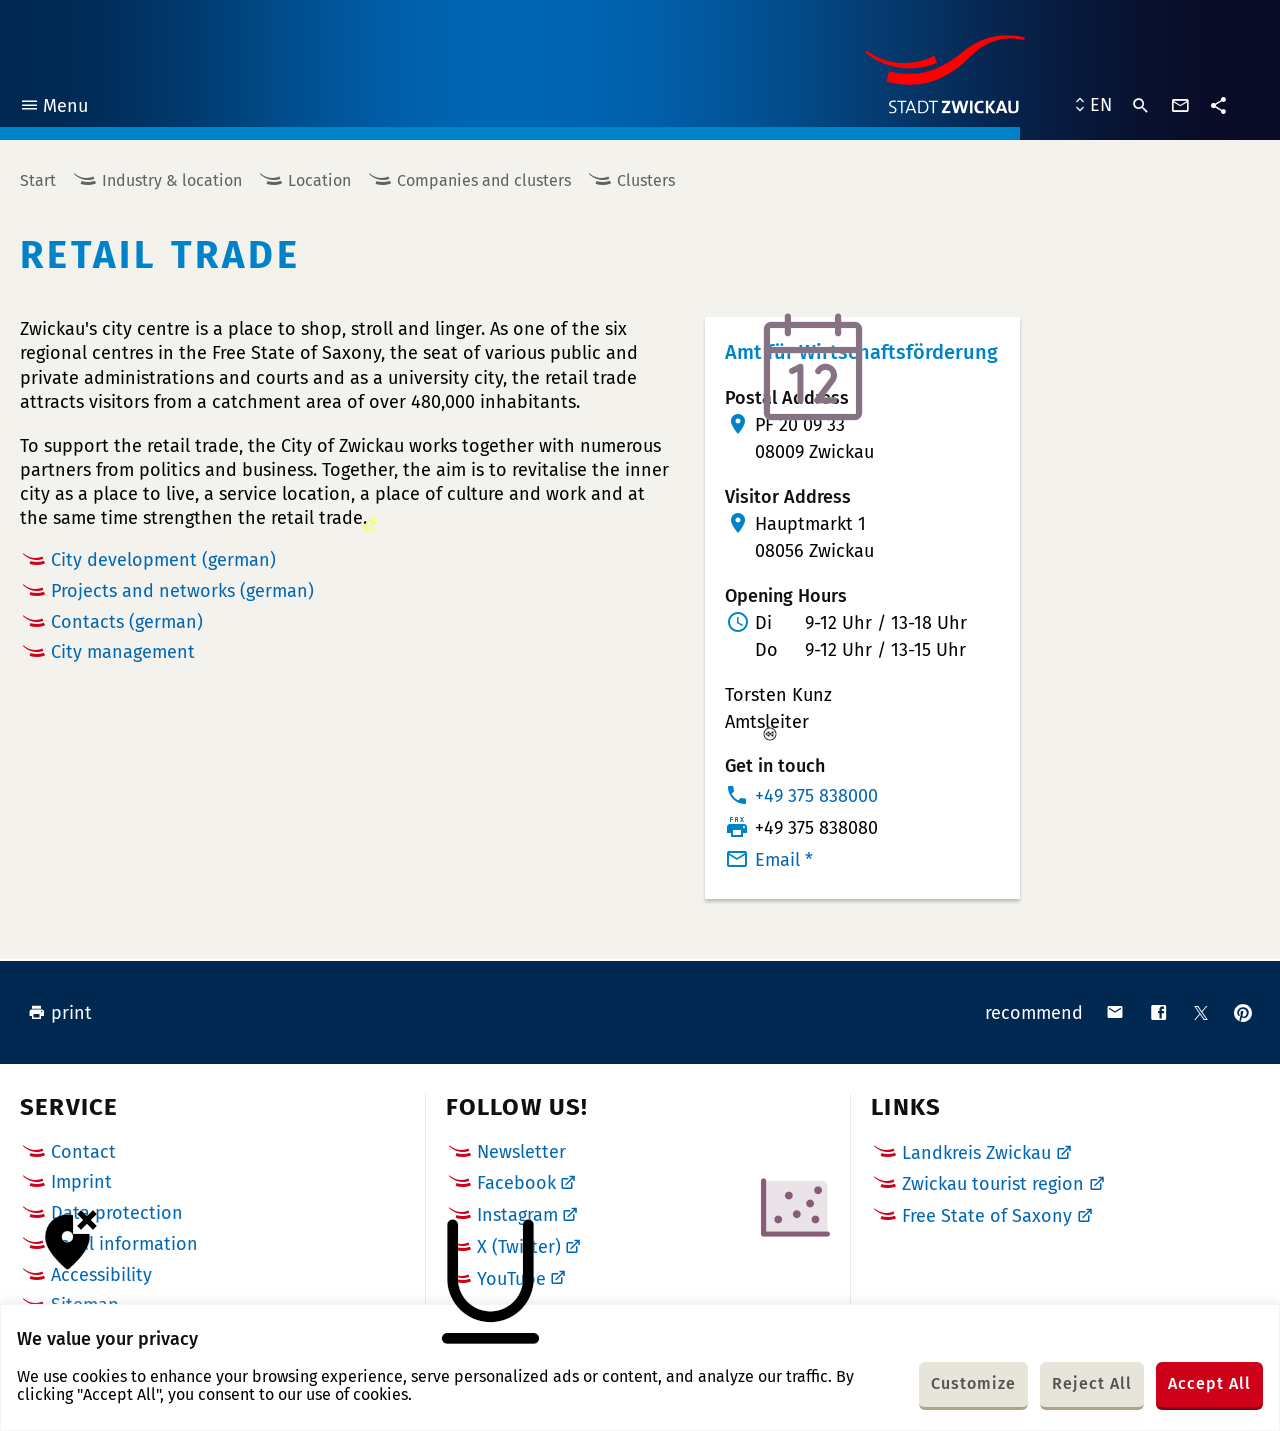  I want to click on view scatter plot data visualization, so click(795, 1207).